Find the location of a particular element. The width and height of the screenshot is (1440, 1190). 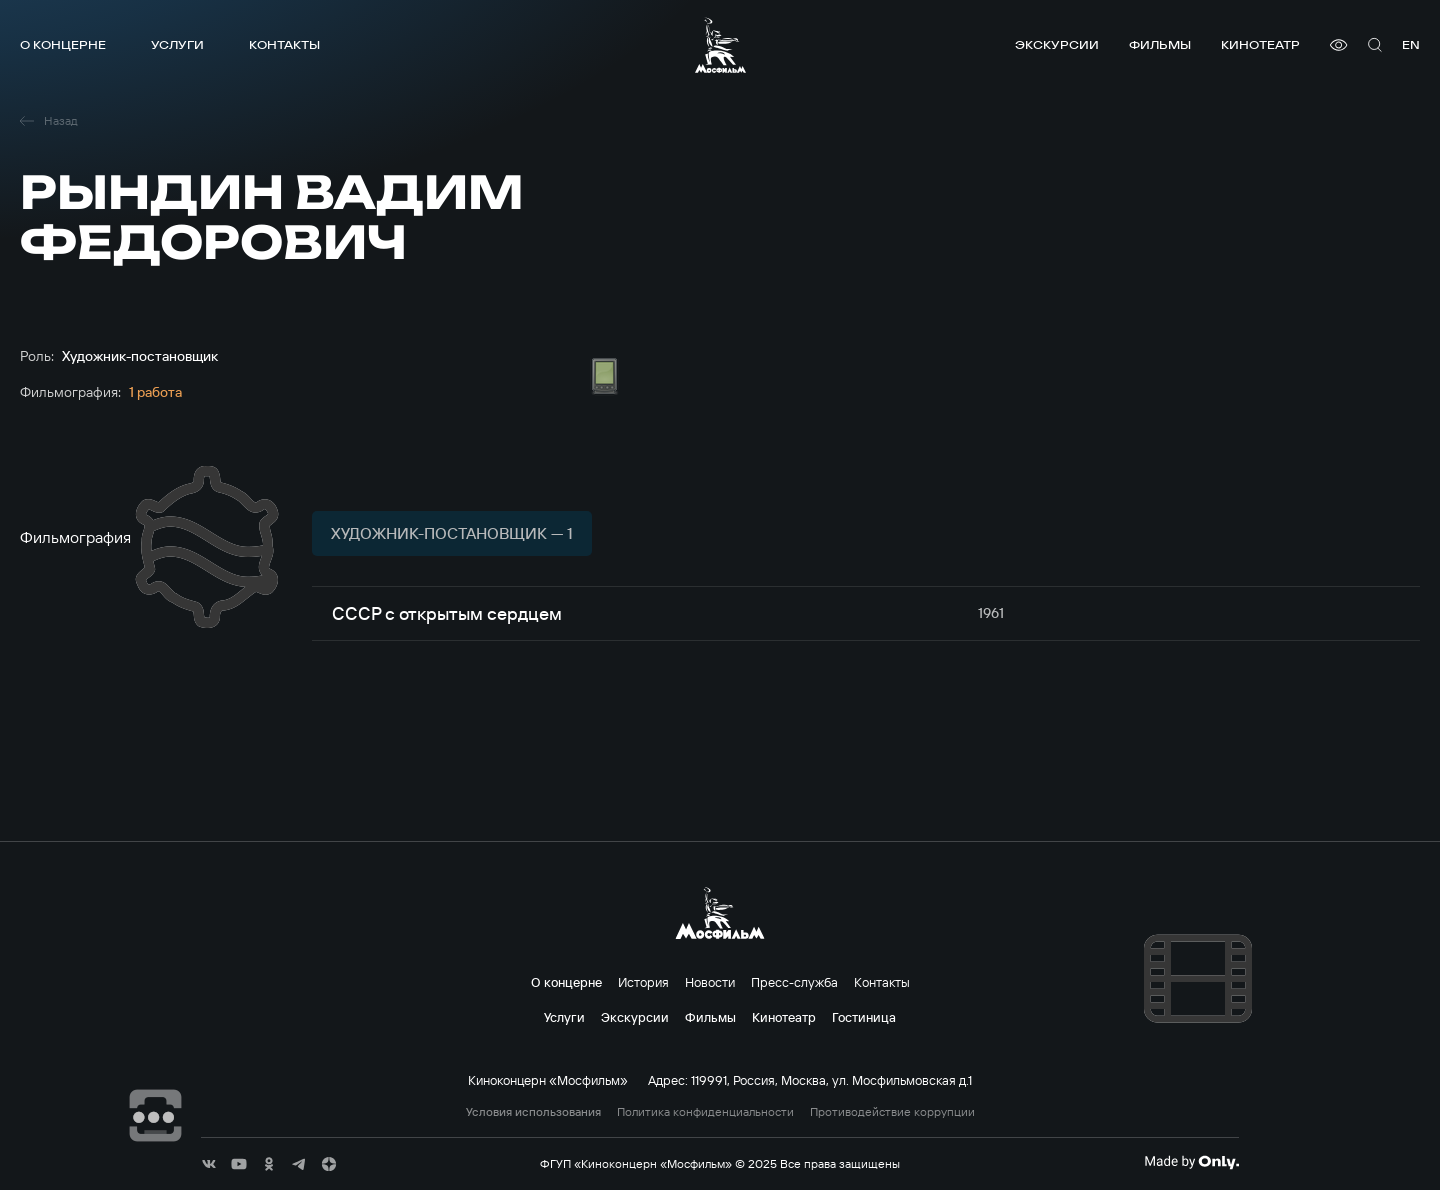

indicates wired network connection in progress is located at coordinates (155, 1115).